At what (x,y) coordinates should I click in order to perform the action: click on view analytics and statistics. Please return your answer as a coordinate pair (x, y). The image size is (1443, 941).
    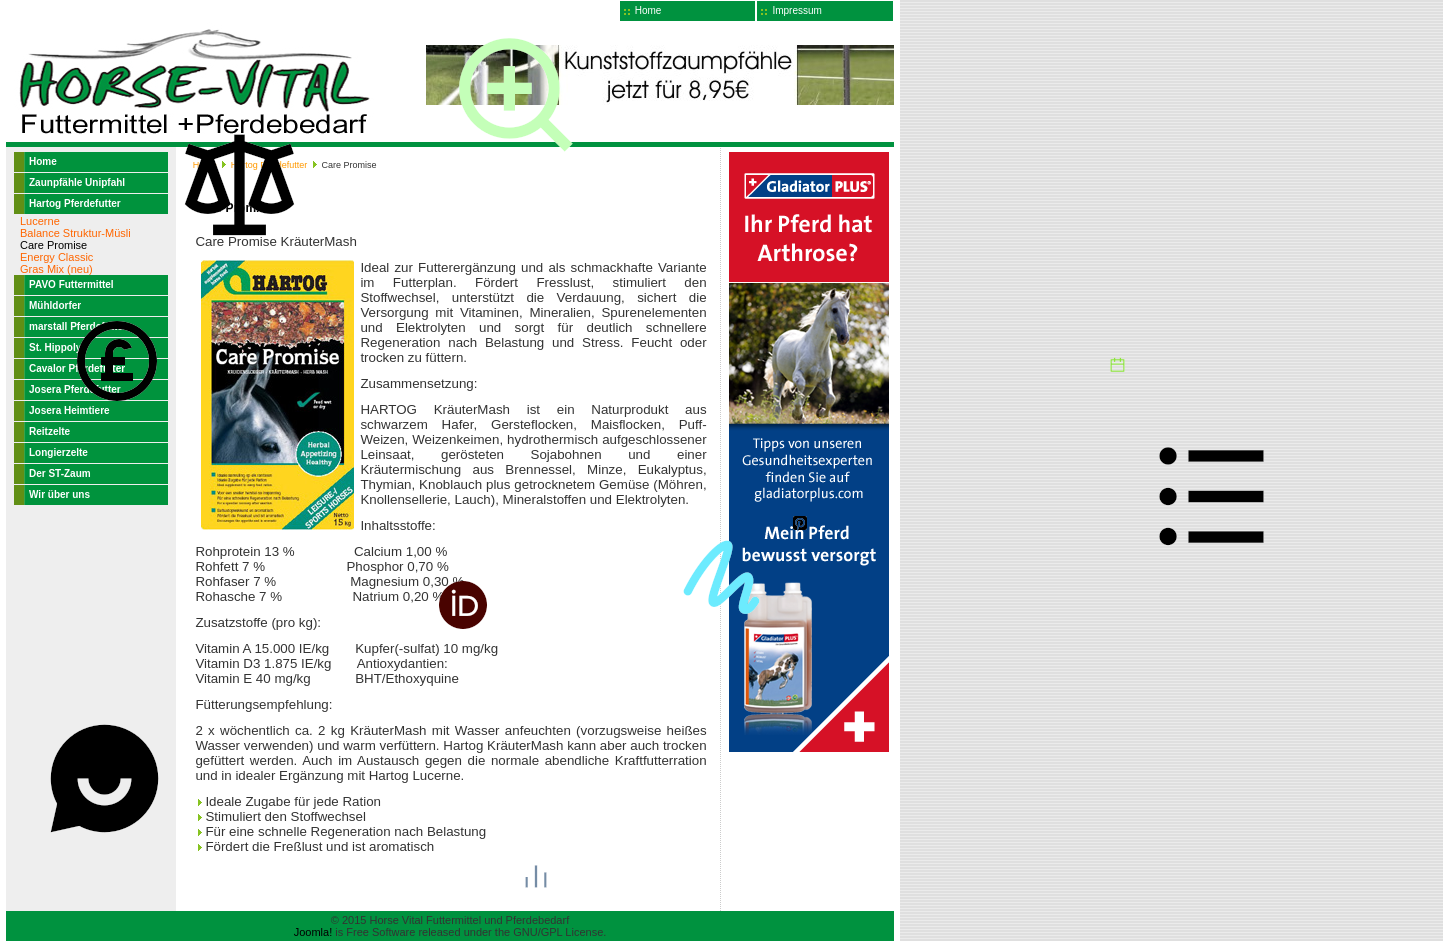
    Looking at the image, I should click on (536, 877).